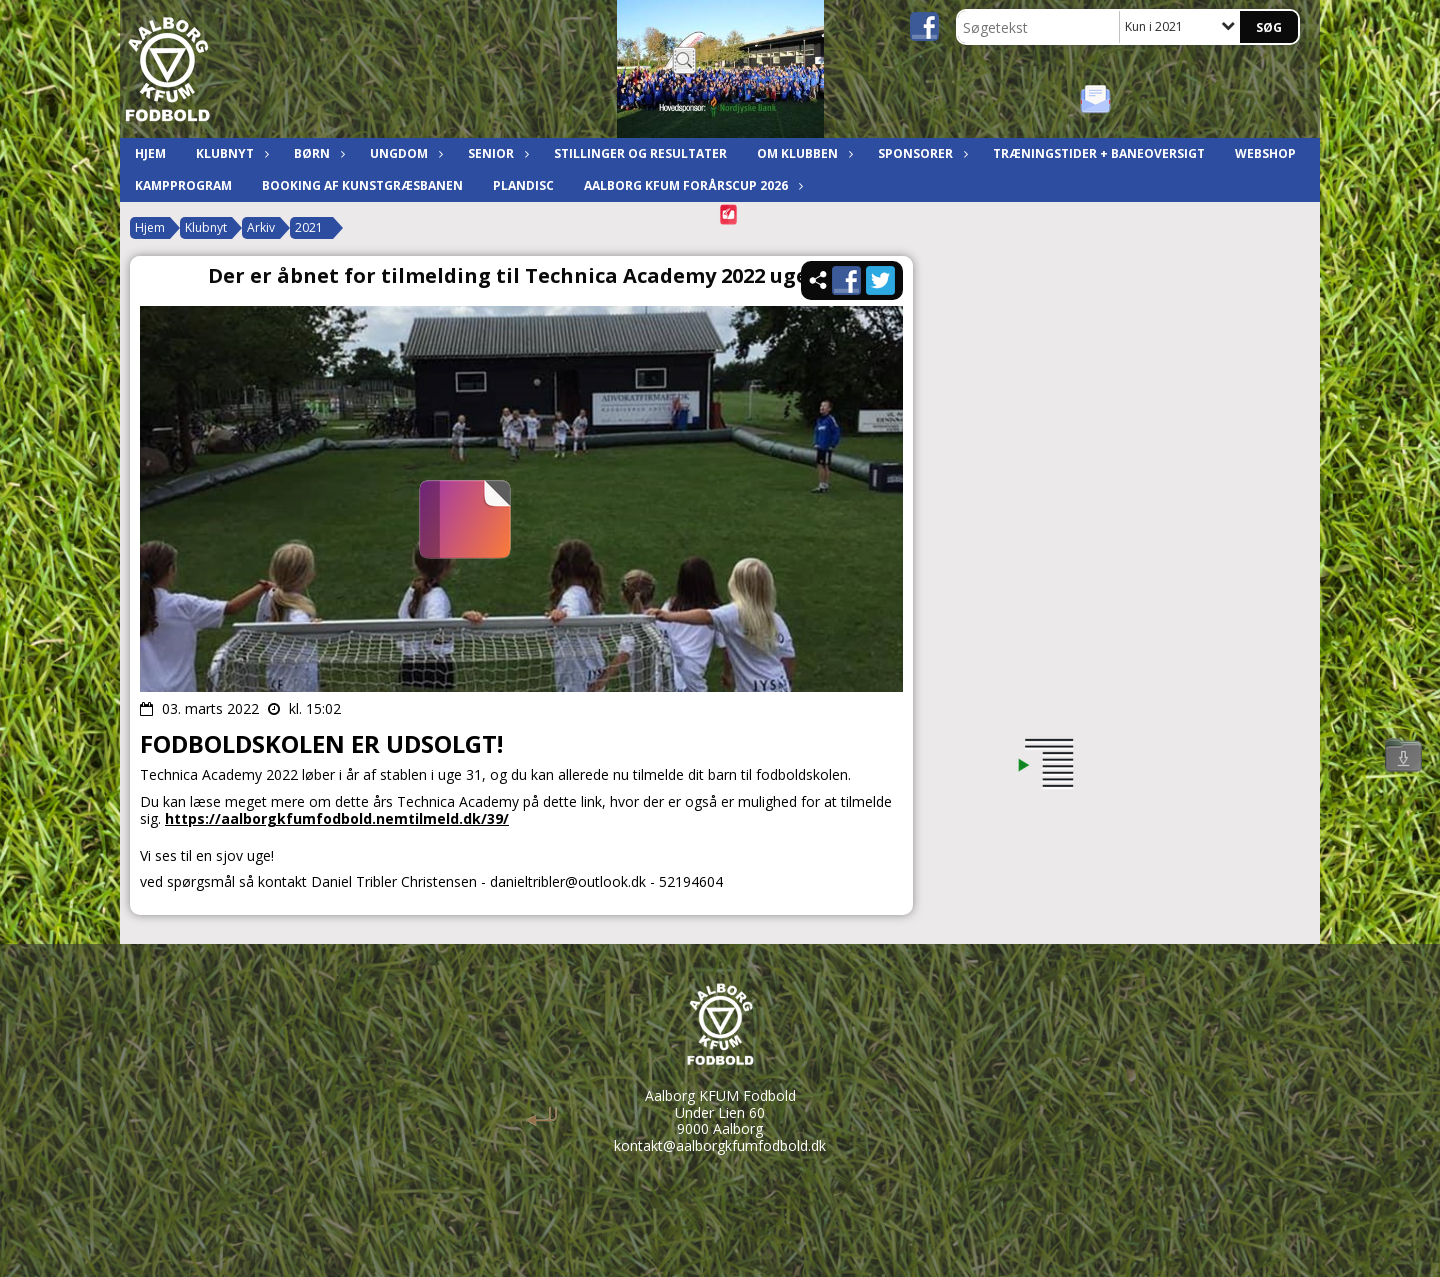 Image resolution: width=1440 pixels, height=1277 pixels. Describe the element at coordinates (541, 1114) in the screenshot. I see `reply to all recipients of an email` at that location.